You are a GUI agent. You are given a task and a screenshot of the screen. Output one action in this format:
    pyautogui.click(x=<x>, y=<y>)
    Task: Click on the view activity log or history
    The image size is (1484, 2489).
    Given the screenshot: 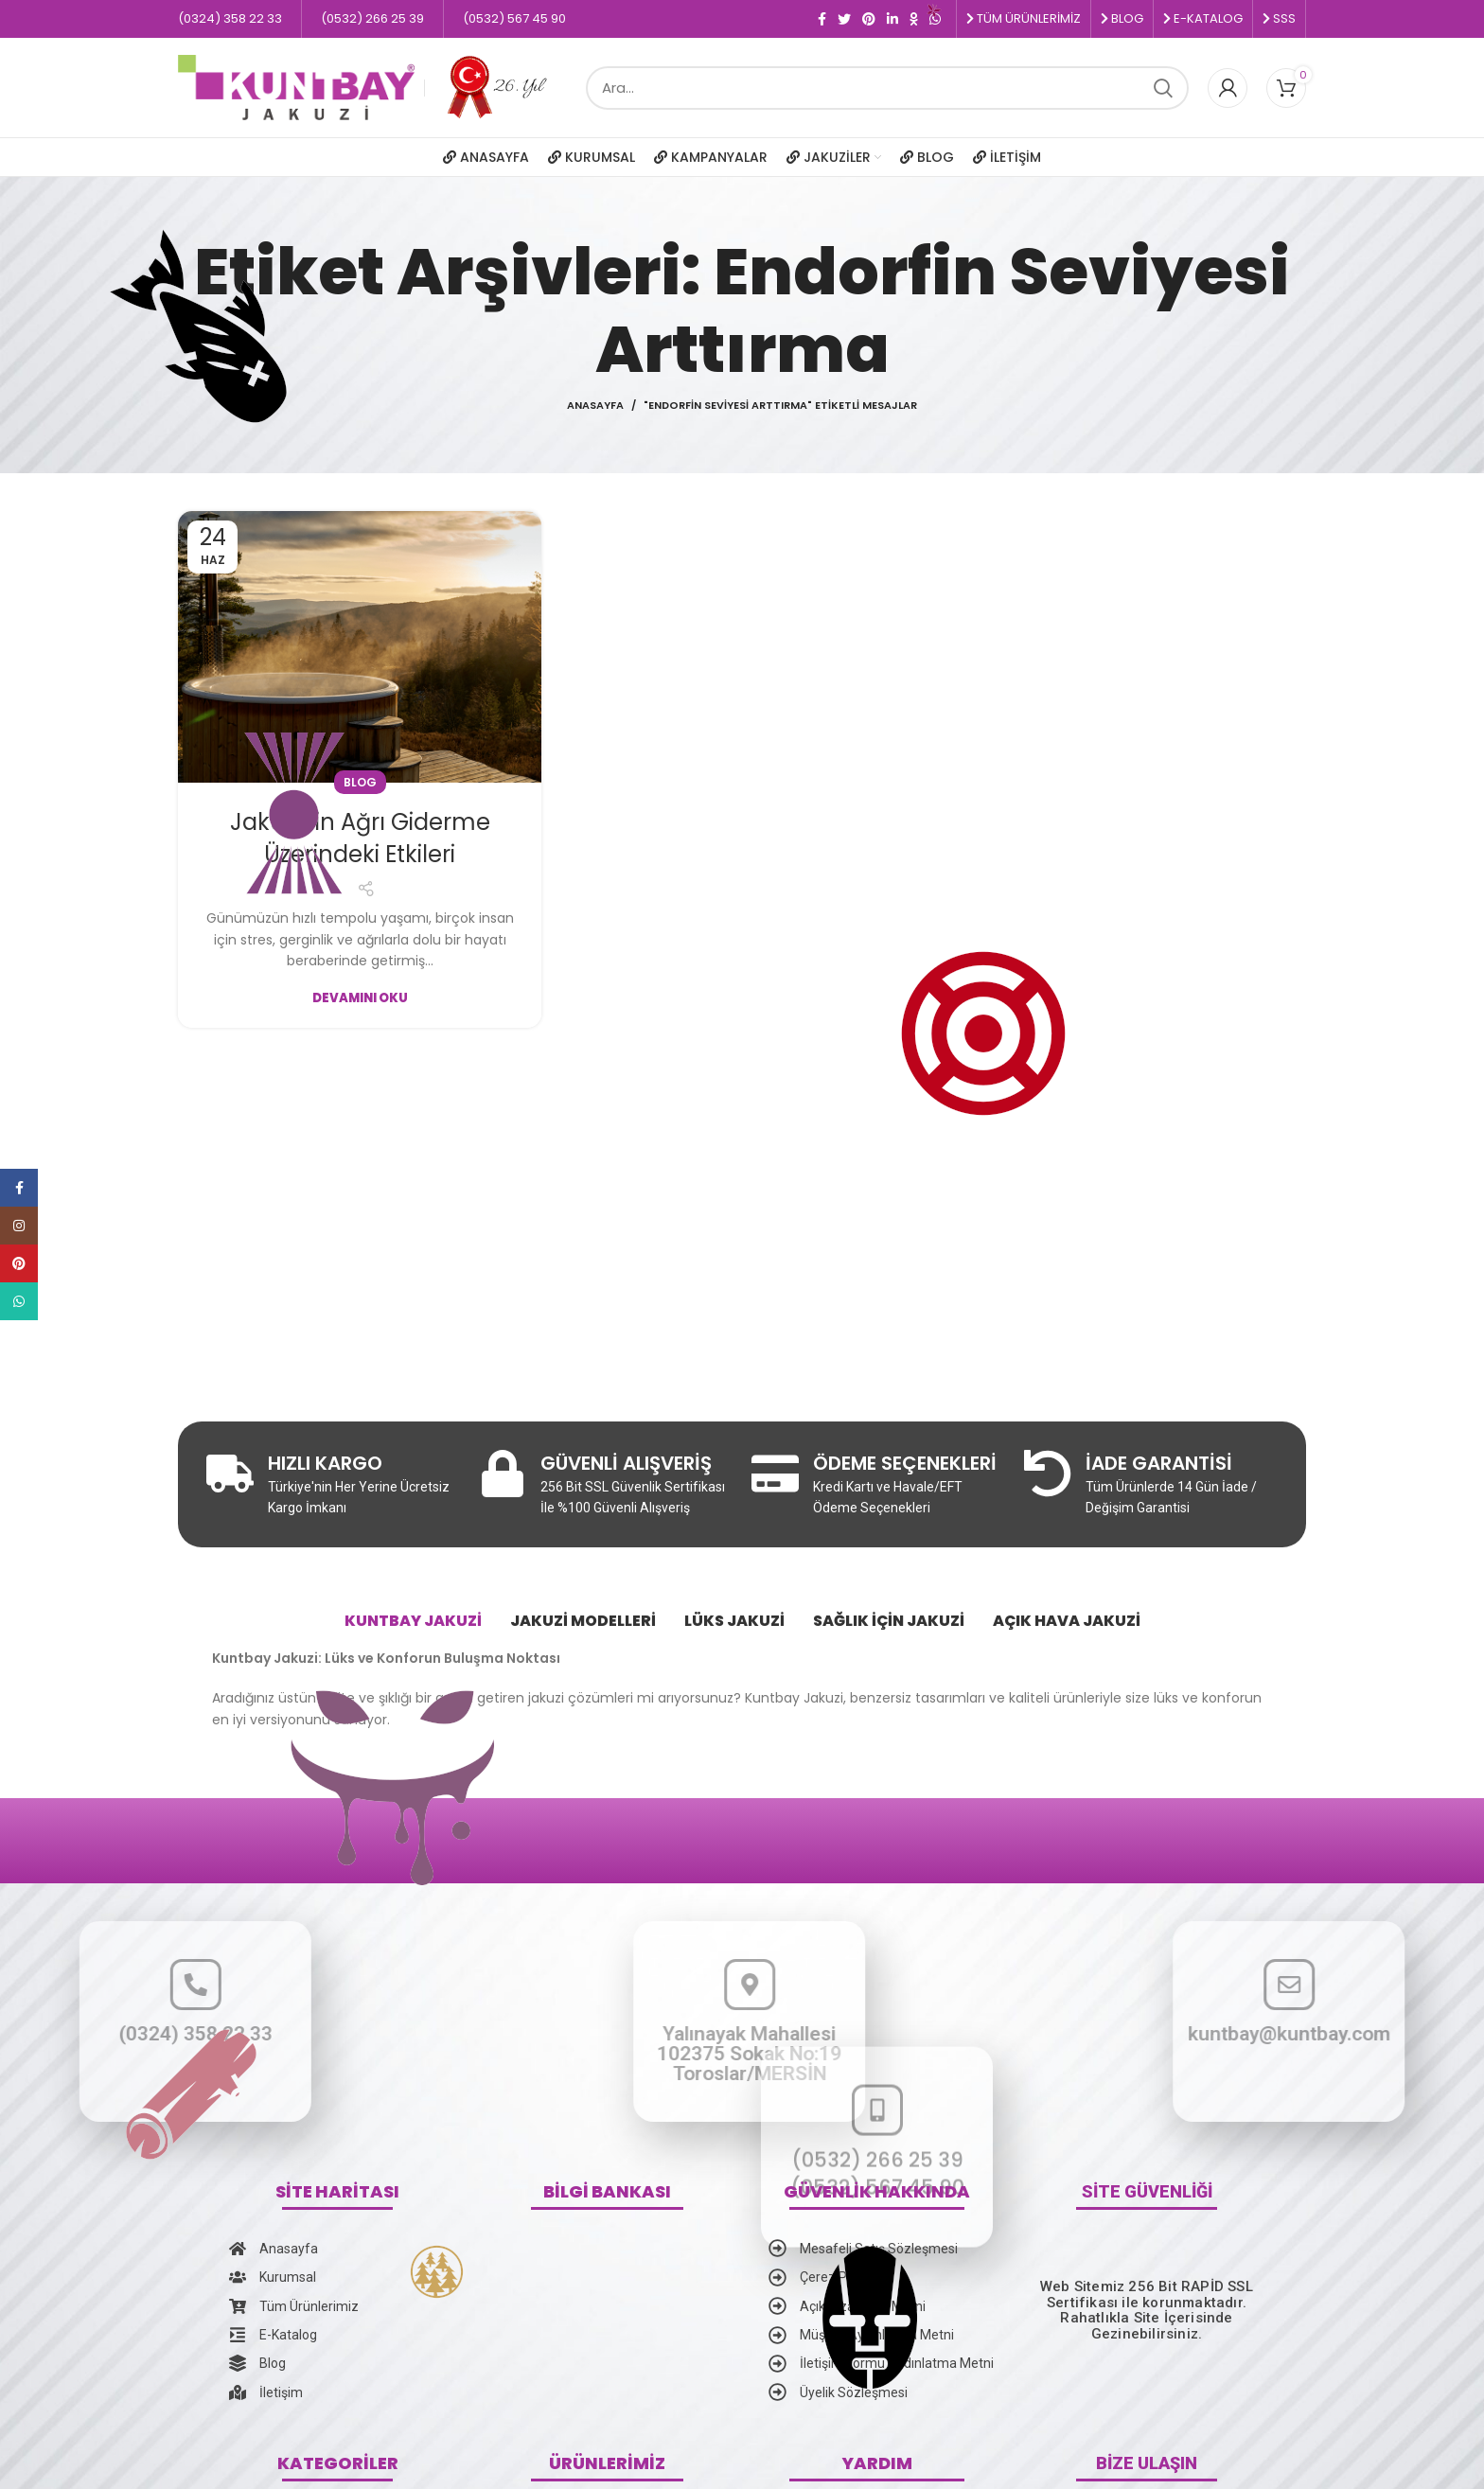 What is the action you would take?
    pyautogui.click(x=191, y=2094)
    